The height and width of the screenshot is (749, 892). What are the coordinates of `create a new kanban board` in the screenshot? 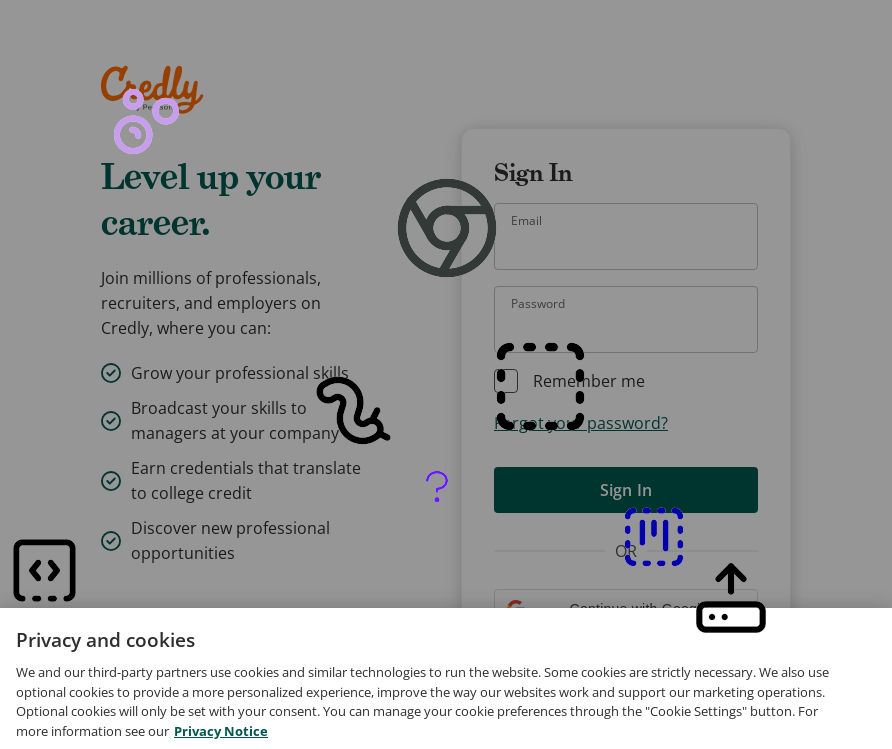 It's located at (654, 537).